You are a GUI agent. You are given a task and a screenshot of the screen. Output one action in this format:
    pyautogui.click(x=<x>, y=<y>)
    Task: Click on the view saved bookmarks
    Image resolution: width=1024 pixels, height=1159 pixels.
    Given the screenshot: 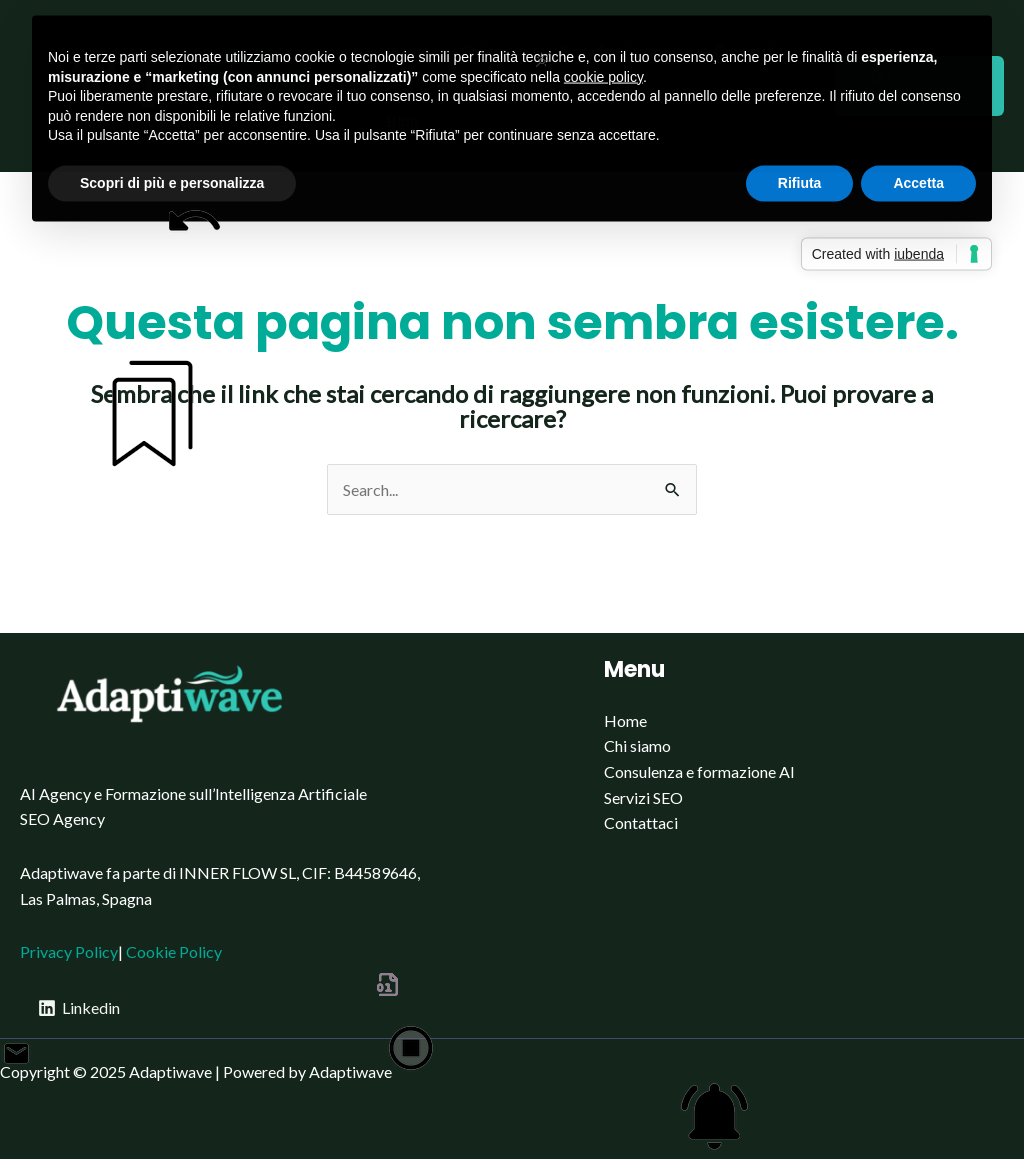 What is the action you would take?
    pyautogui.click(x=152, y=413)
    